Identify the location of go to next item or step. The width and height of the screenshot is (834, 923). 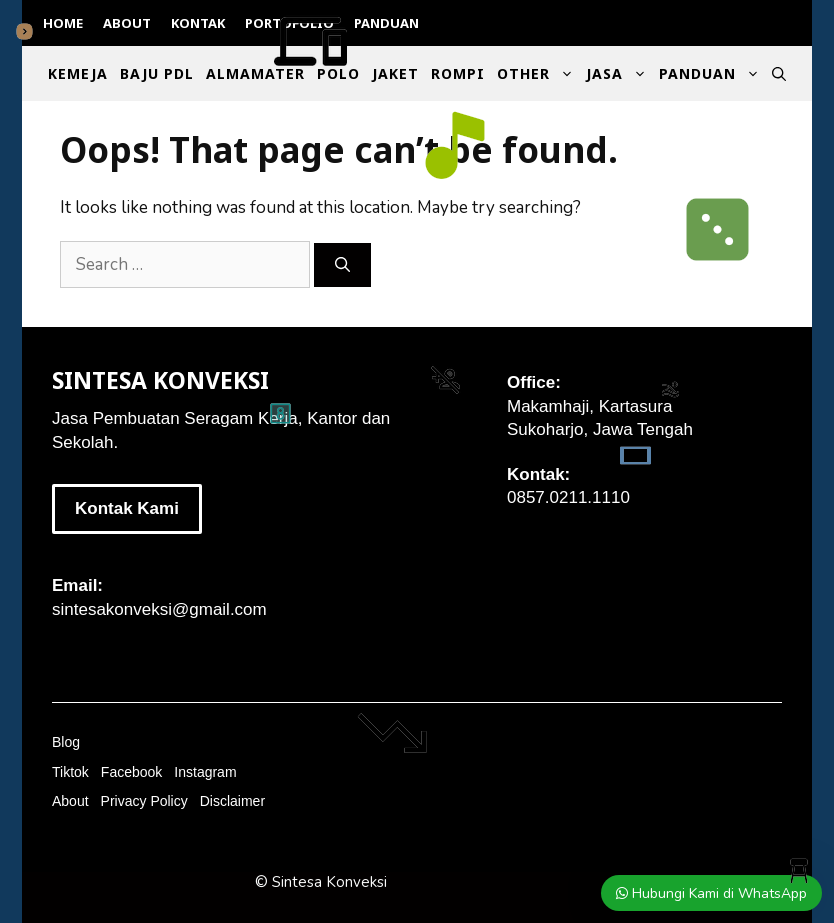
(24, 31).